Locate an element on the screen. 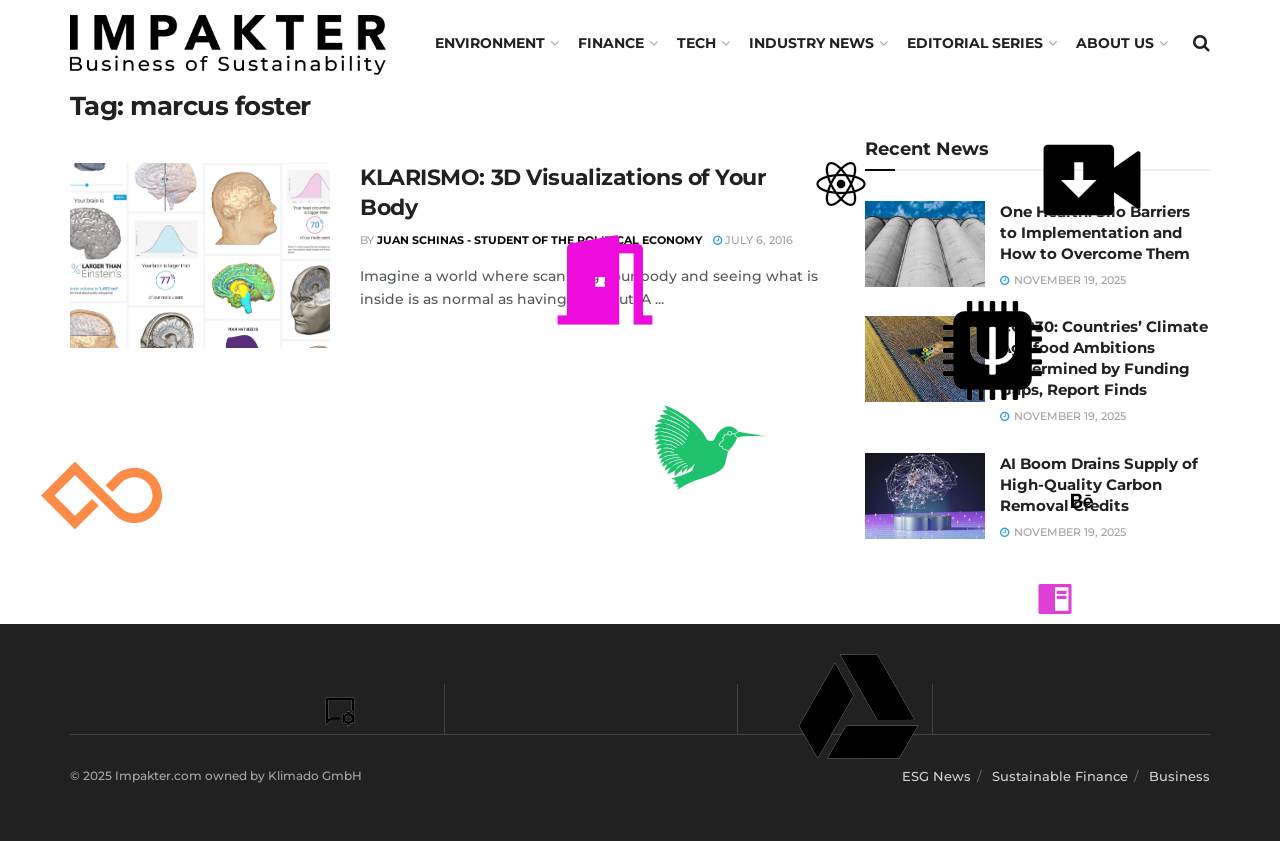 The width and height of the screenshot is (1280, 841). open chat settings is located at coordinates (340, 710).